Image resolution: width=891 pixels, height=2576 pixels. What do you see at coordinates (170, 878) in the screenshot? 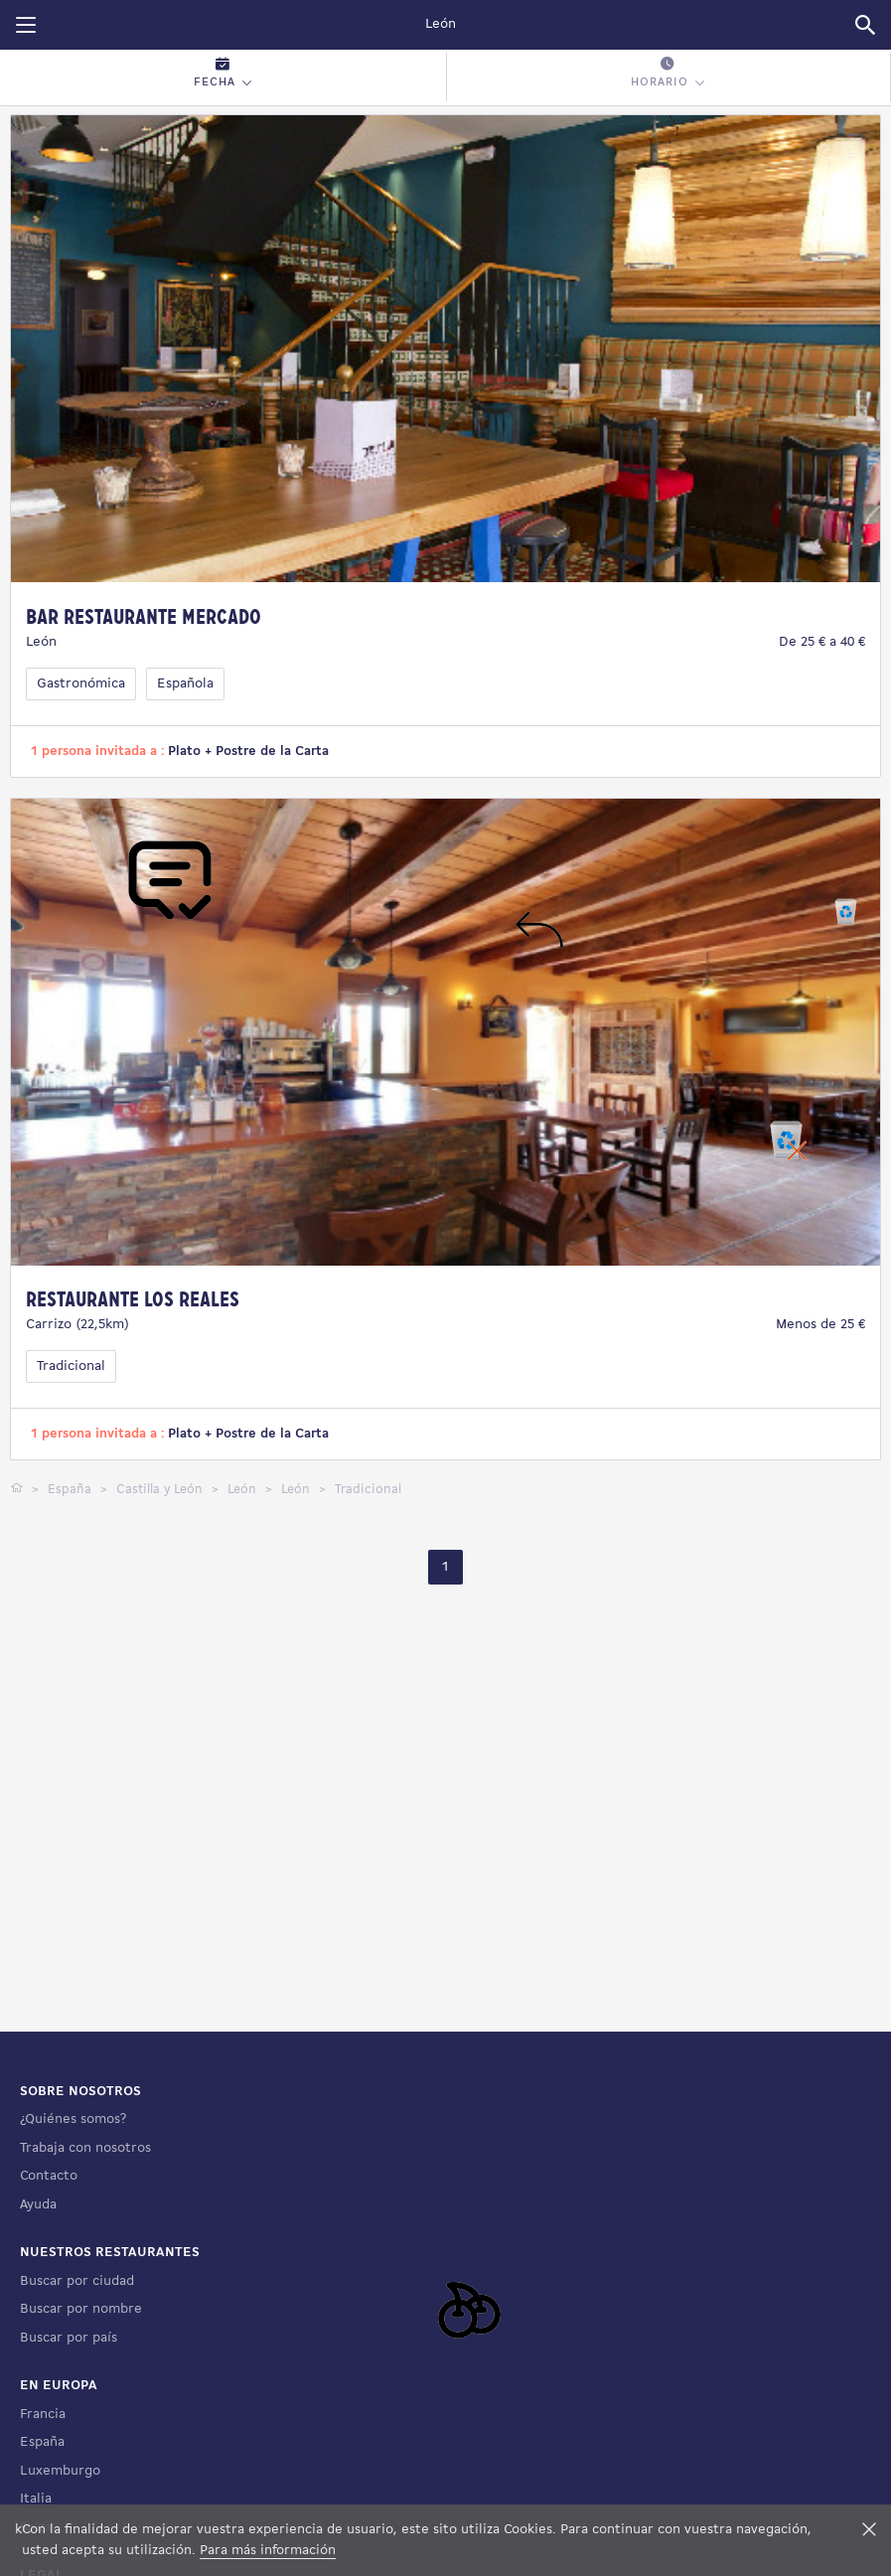
I see `message sent successfully` at bounding box center [170, 878].